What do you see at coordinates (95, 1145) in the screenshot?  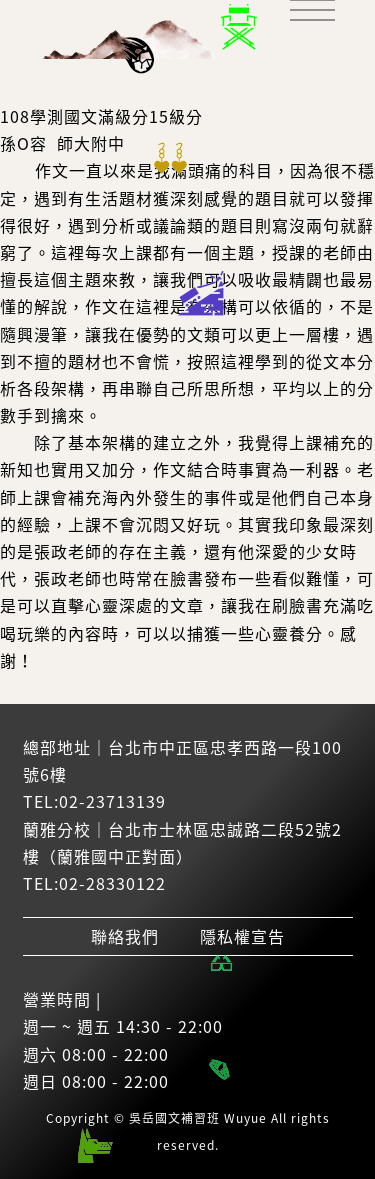 I see `select dog or hound character class` at bounding box center [95, 1145].